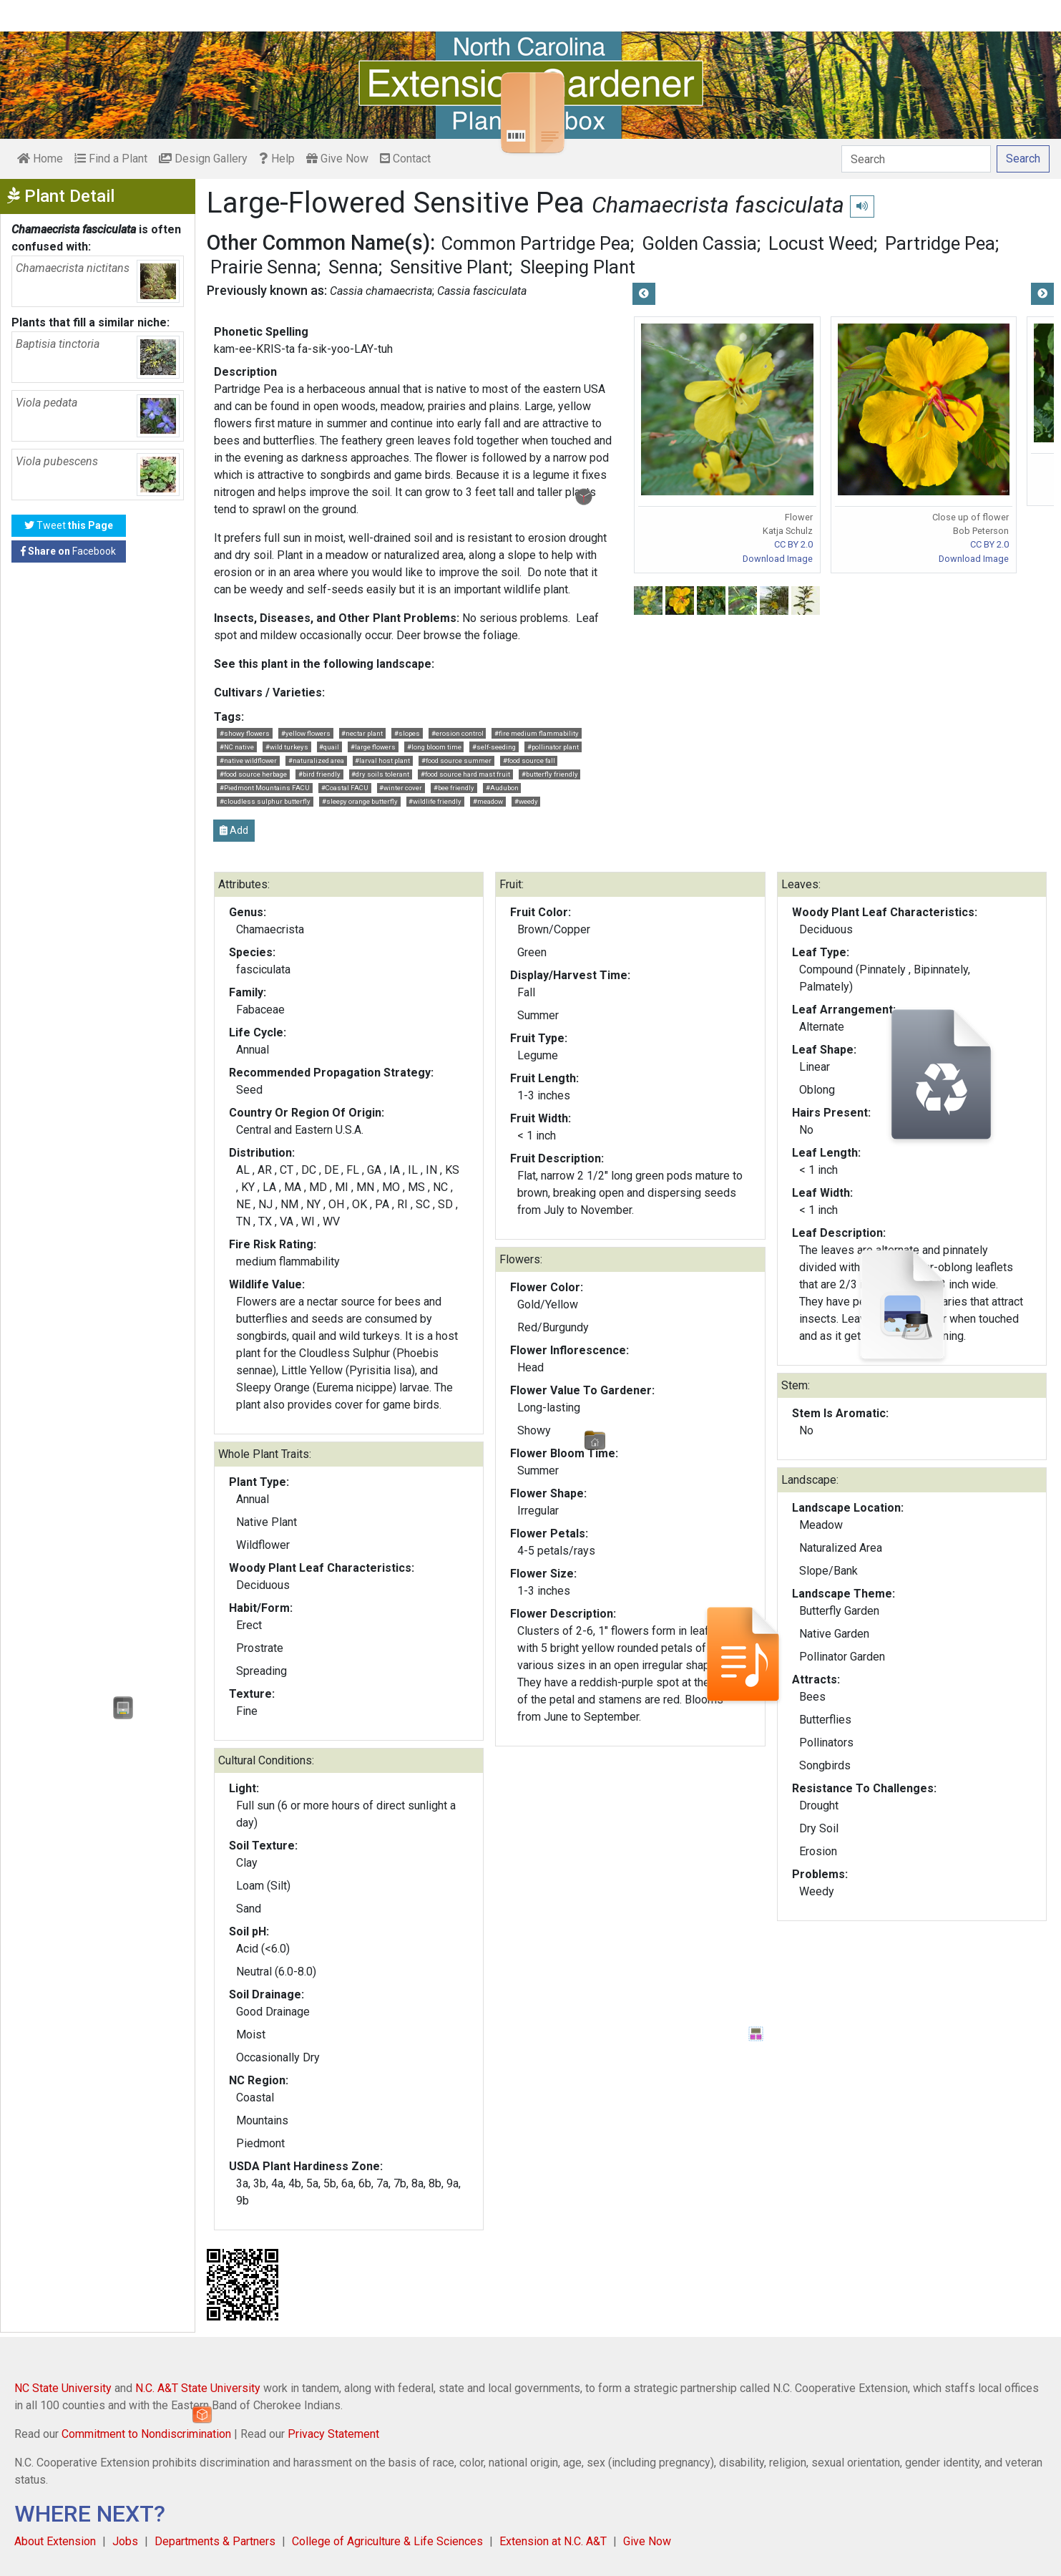 The width and height of the screenshot is (1061, 2576). I want to click on a file marked for deletion, so click(941, 1076).